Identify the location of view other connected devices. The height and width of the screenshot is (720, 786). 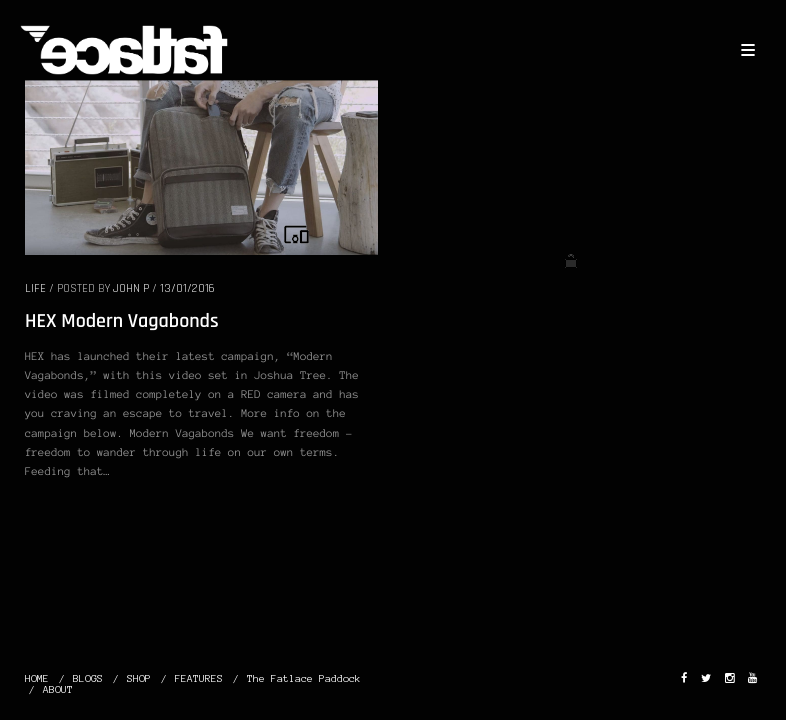
(296, 234).